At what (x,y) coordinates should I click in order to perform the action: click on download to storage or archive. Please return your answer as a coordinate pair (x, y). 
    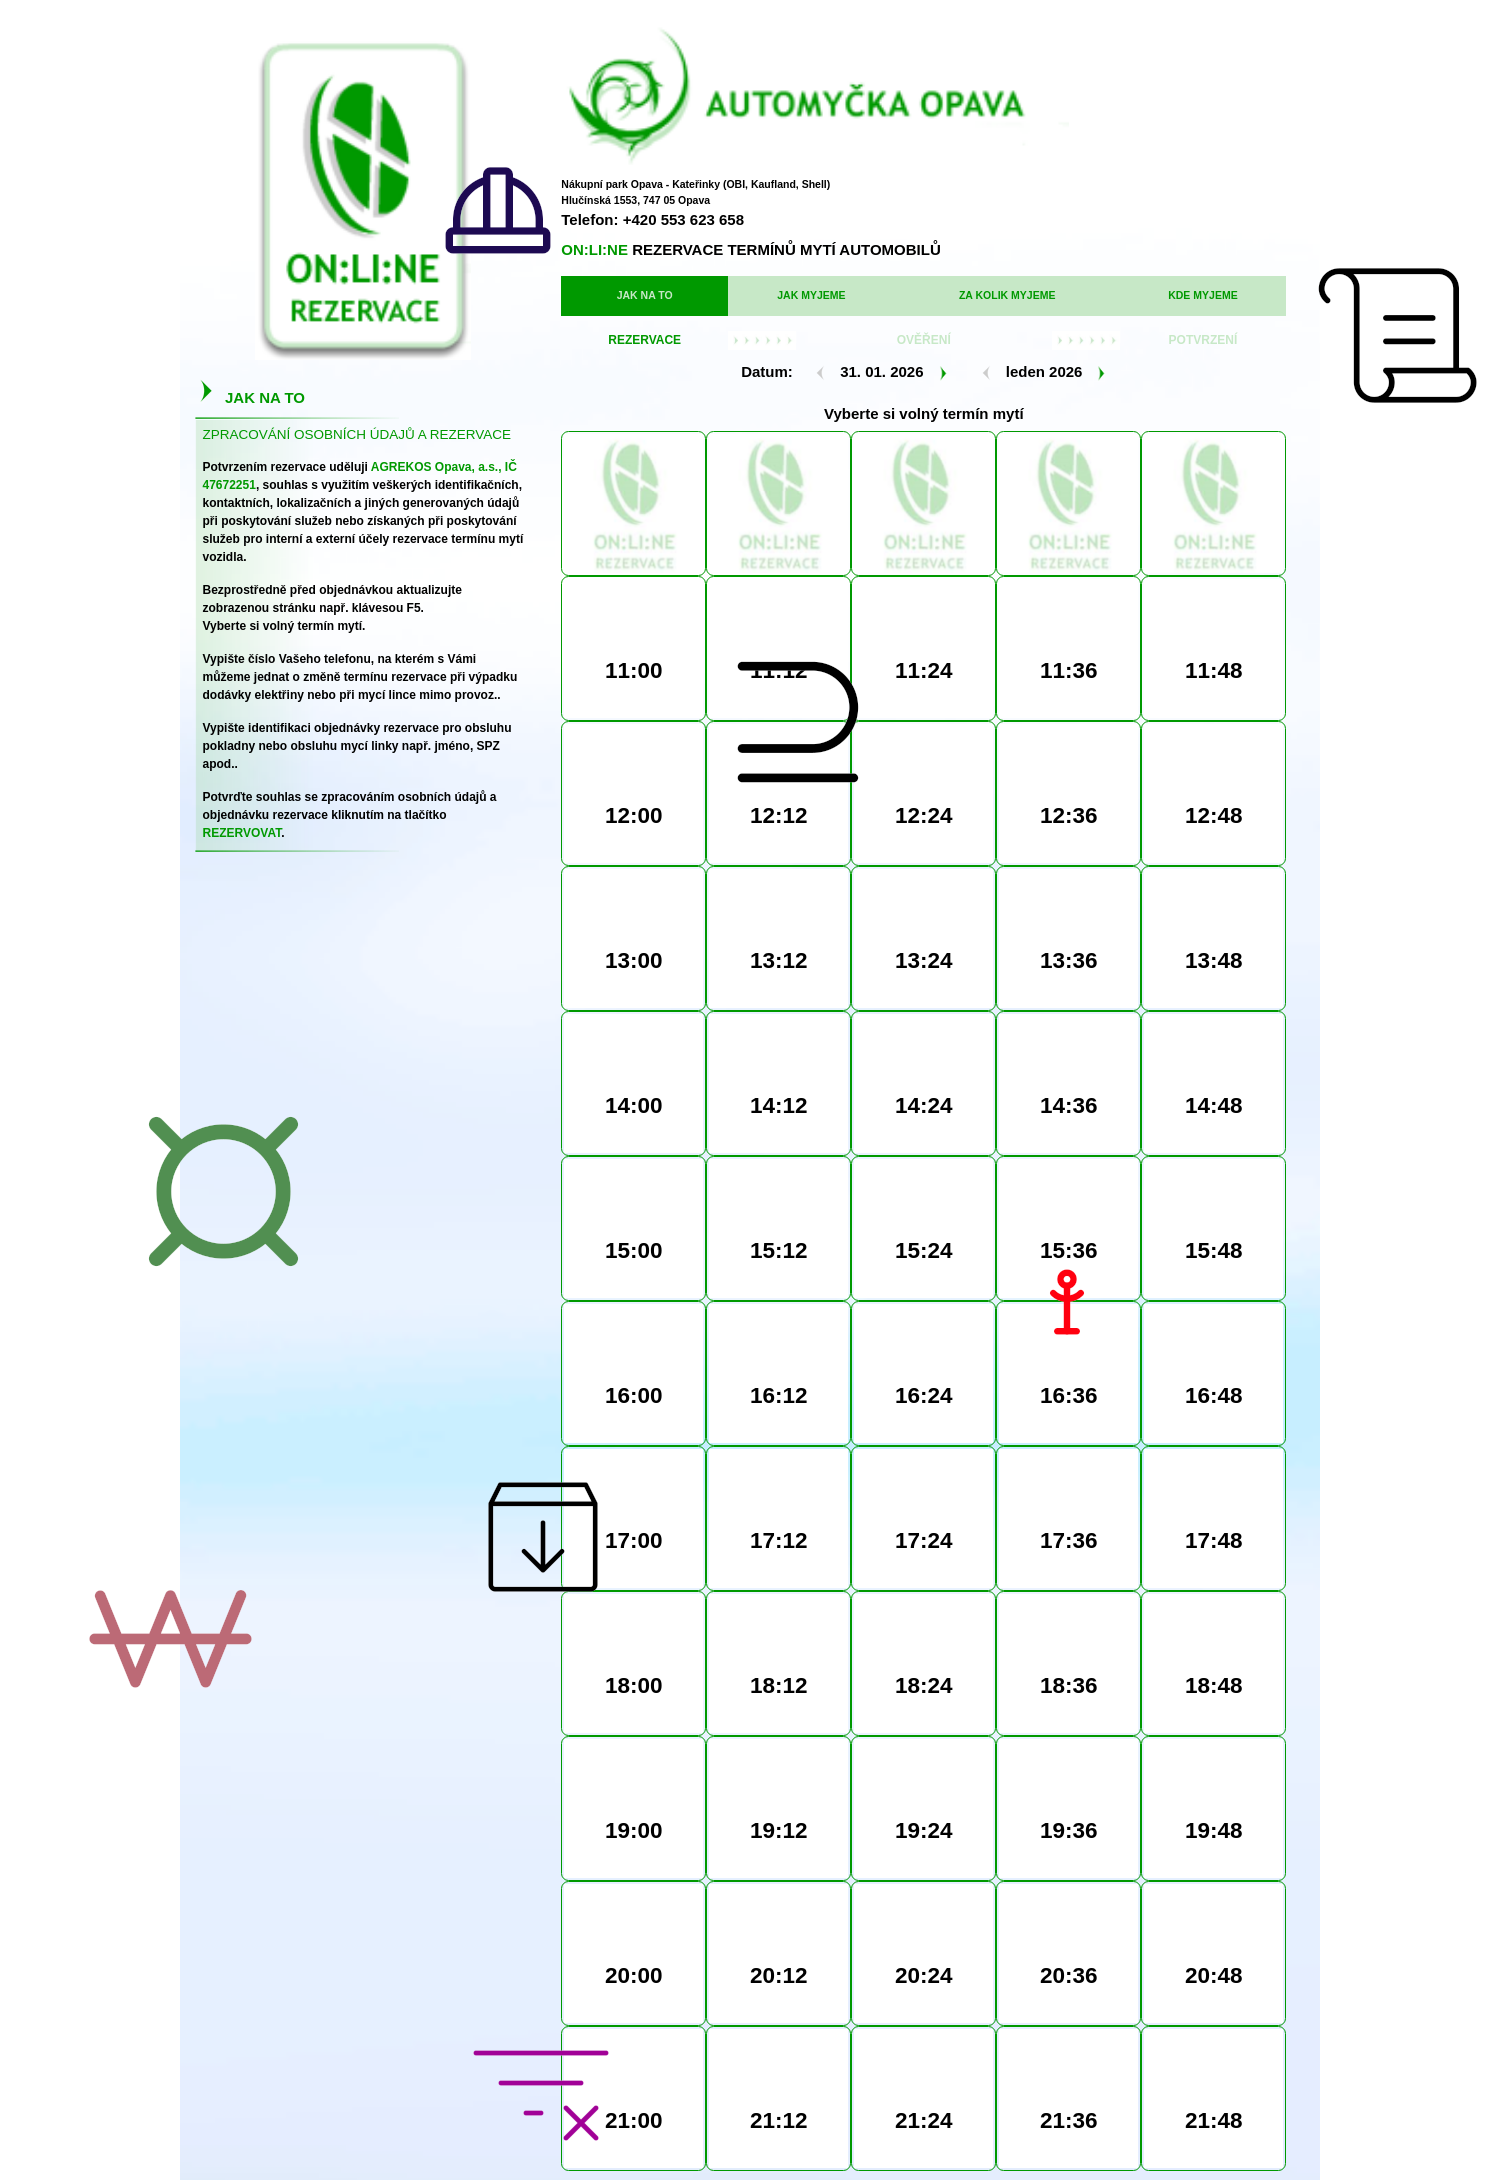
    Looking at the image, I should click on (543, 1537).